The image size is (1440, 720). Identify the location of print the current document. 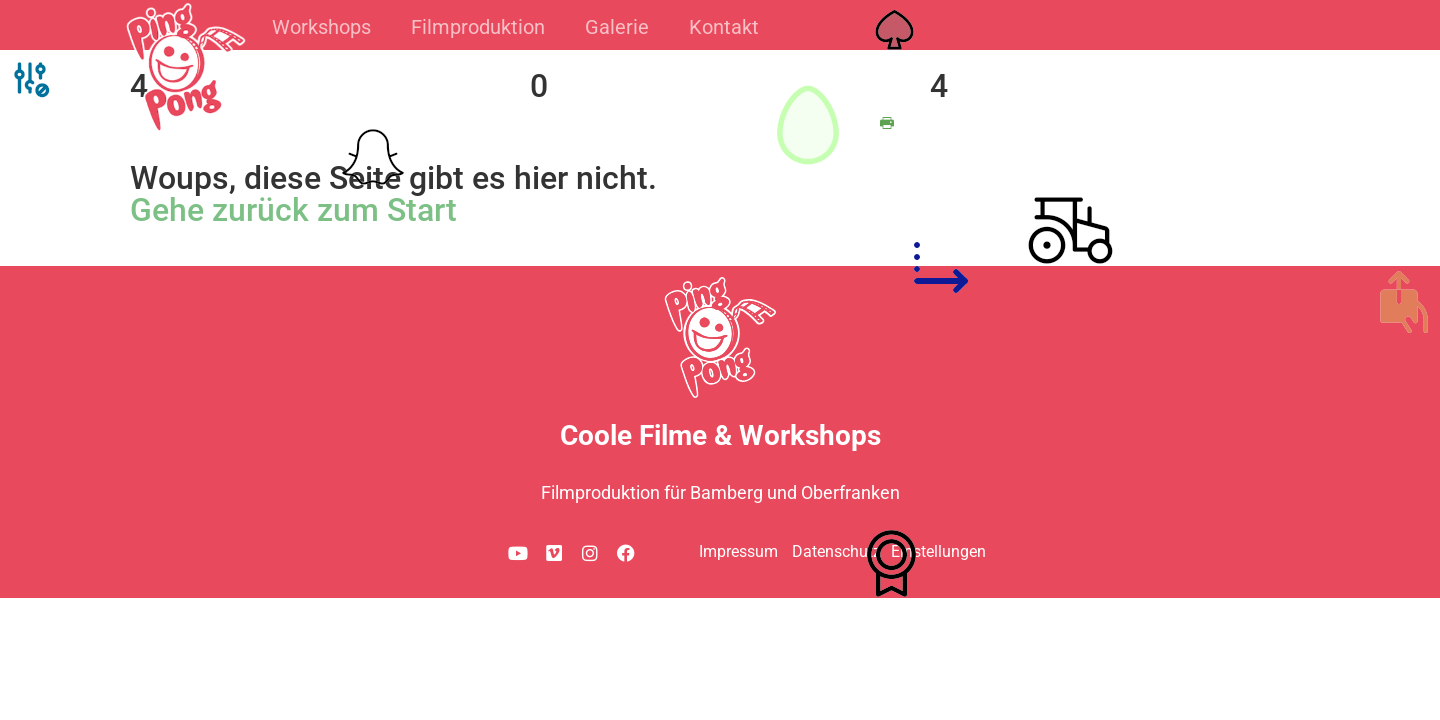
(887, 123).